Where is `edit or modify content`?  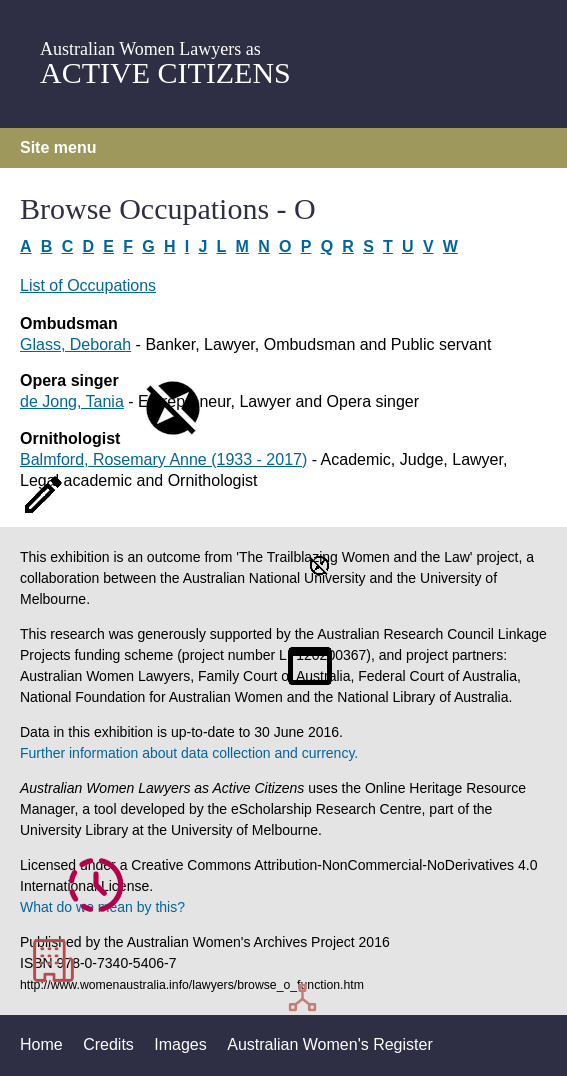 edit or modify content is located at coordinates (43, 494).